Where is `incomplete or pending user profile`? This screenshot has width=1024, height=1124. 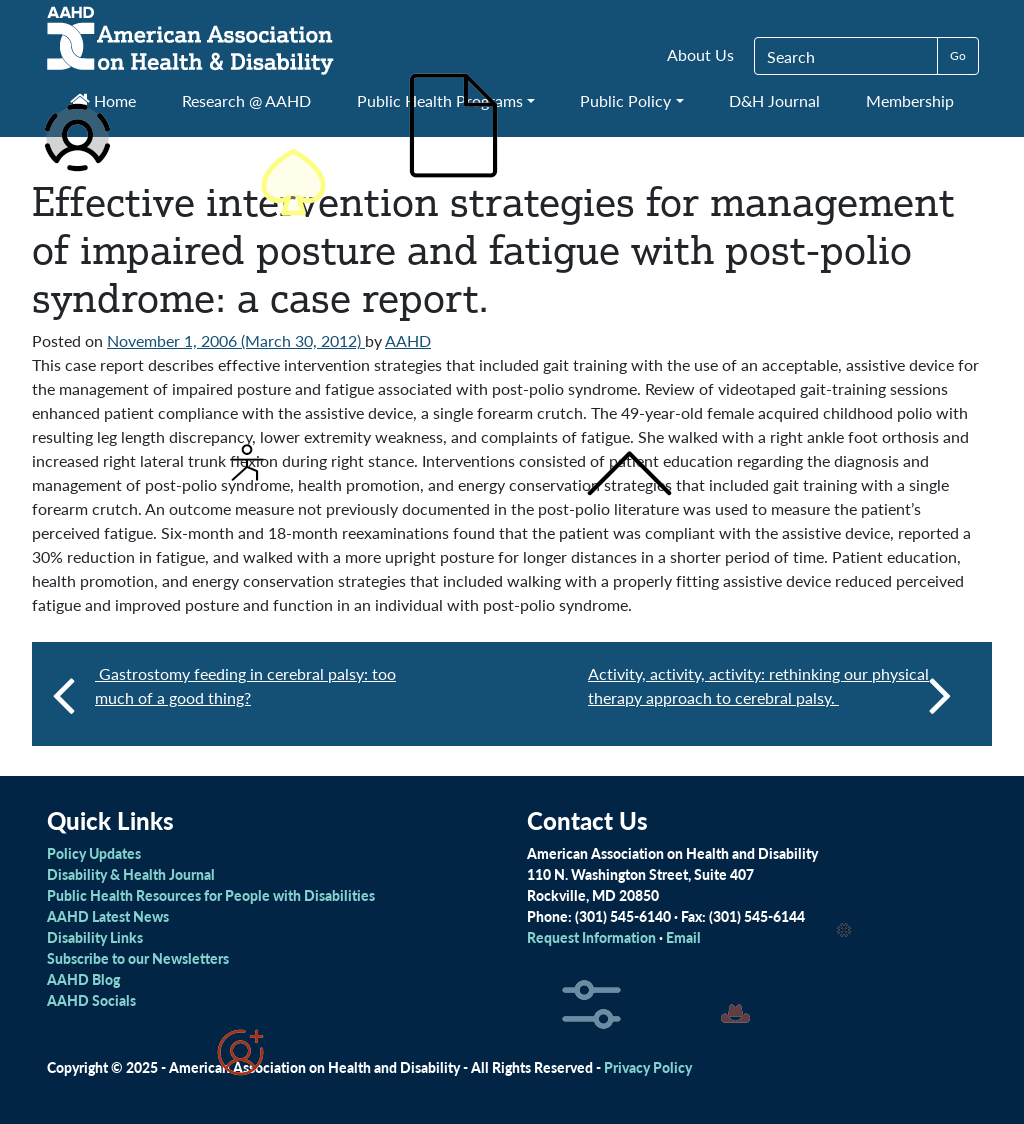 incomplete or pending user profile is located at coordinates (77, 137).